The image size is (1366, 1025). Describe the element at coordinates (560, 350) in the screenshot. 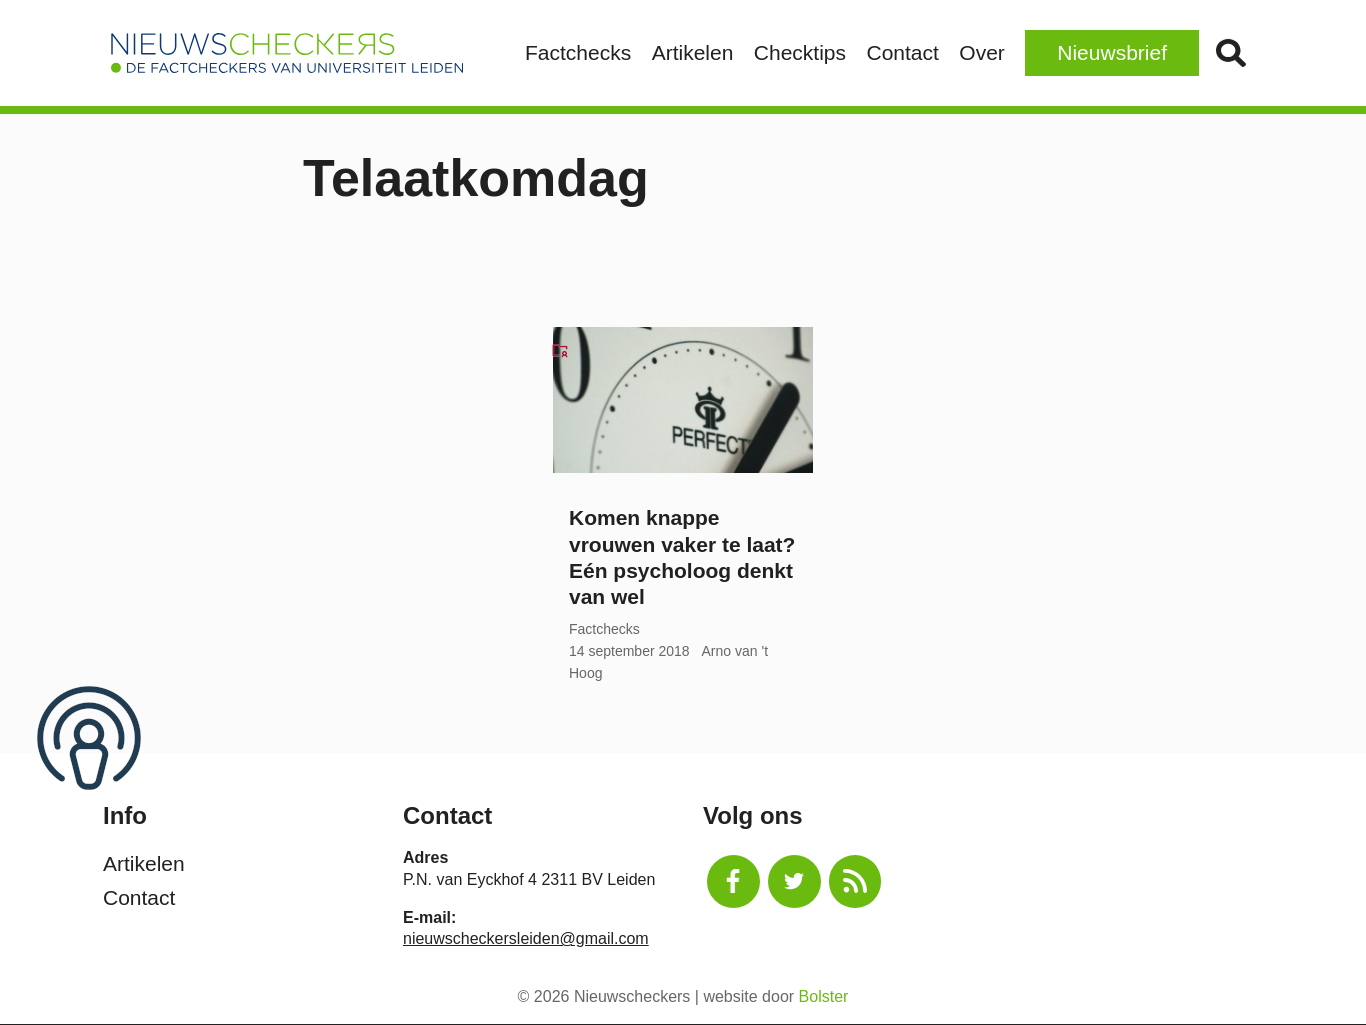

I see `access user files or personal folder` at that location.